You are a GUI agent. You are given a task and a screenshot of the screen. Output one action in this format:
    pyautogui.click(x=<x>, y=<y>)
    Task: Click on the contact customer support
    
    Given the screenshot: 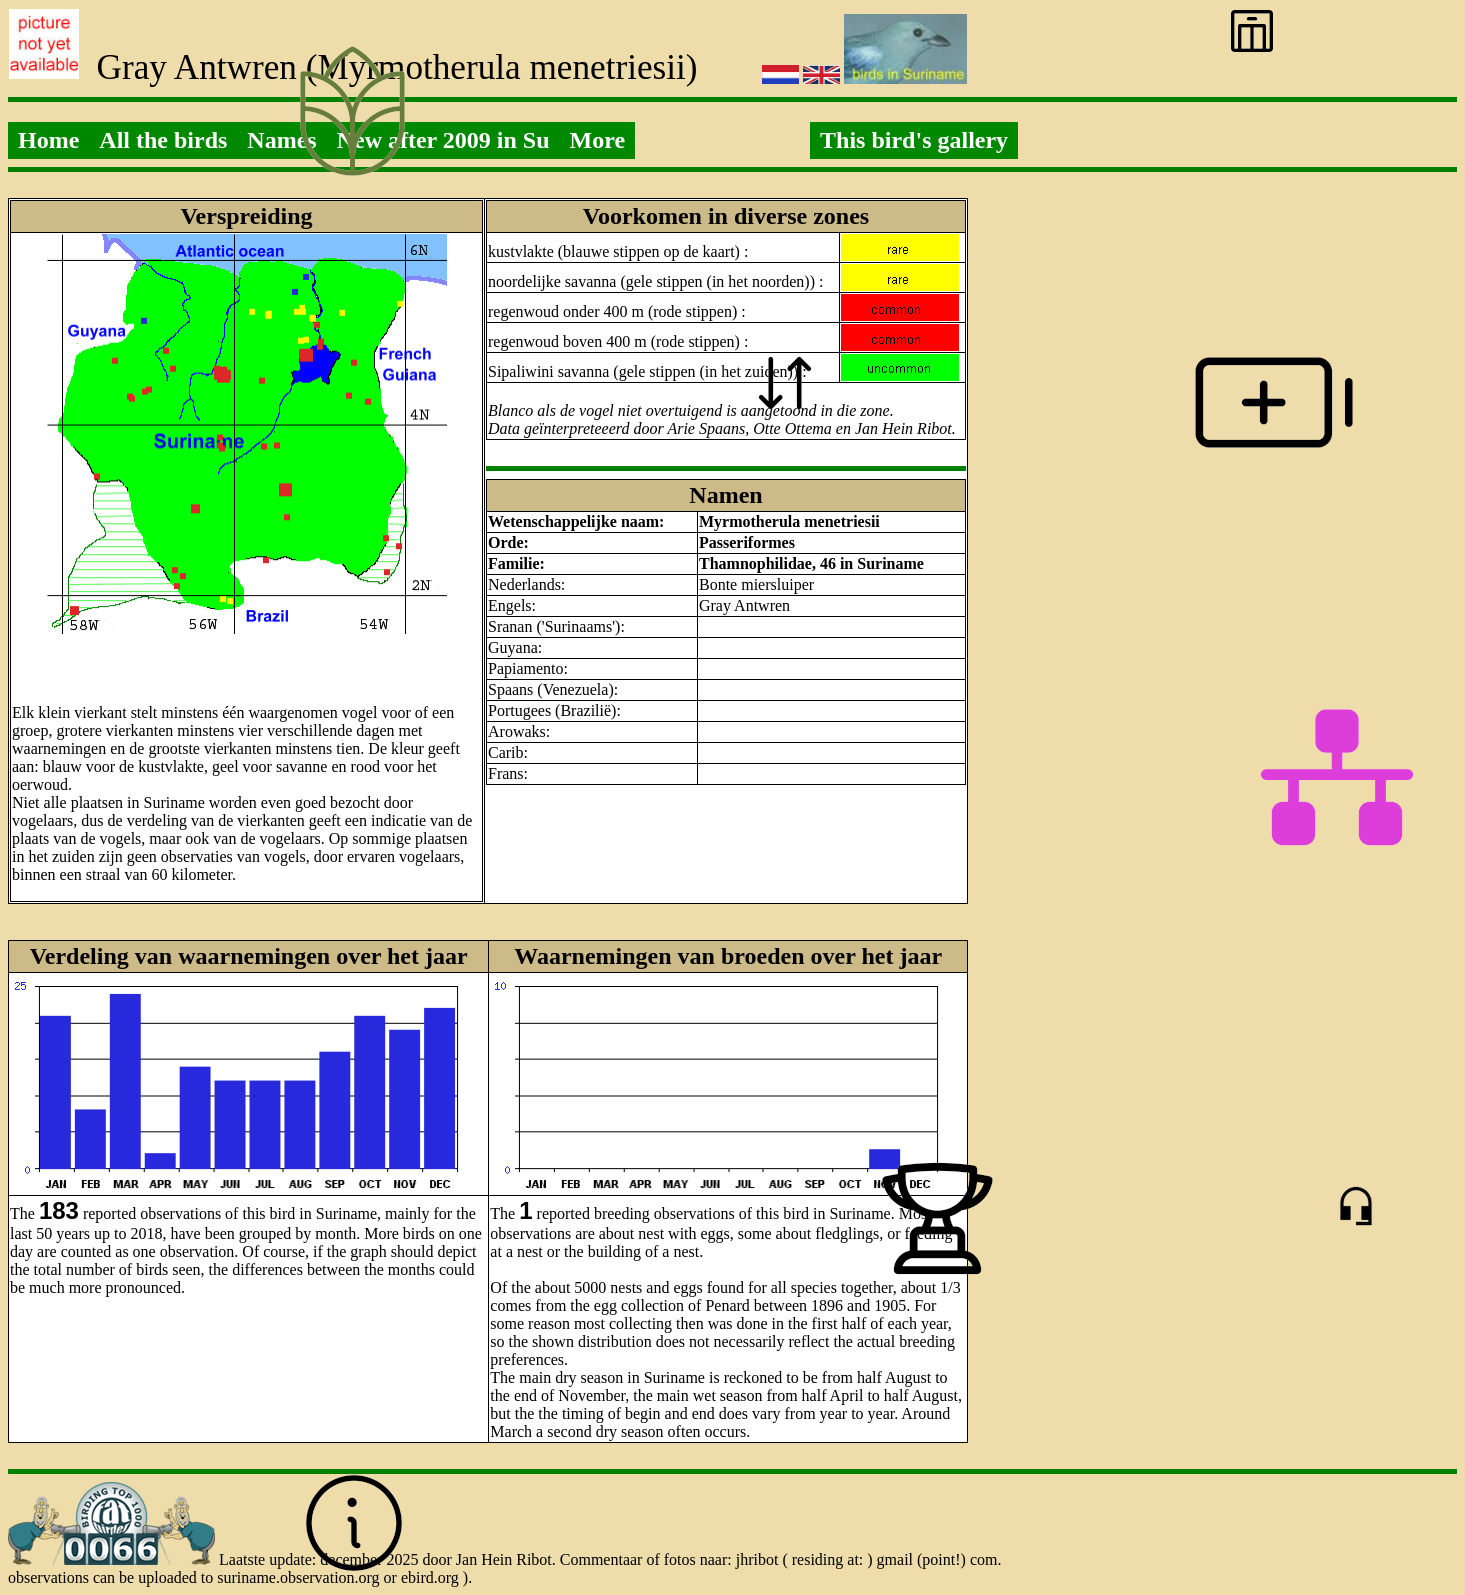 What is the action you would take?
    pyautogui.click(x=1356, y=1206)
    